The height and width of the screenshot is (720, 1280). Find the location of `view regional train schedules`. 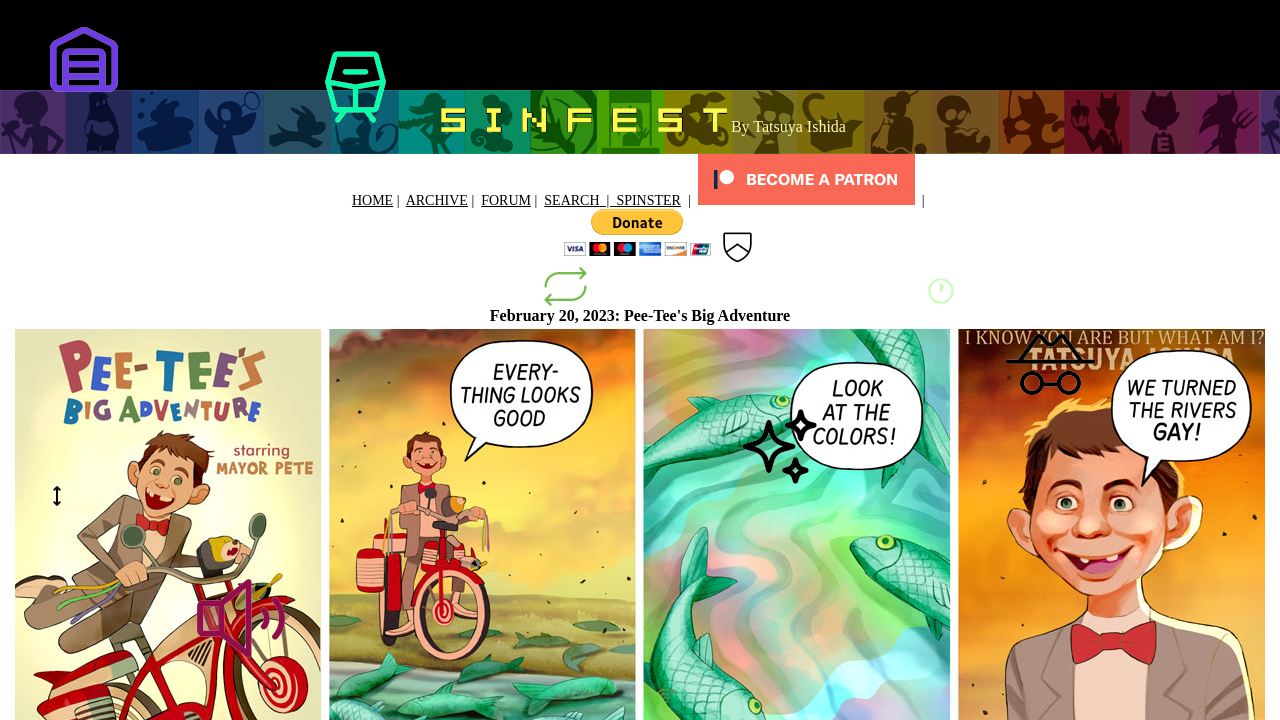

view regional train schedules is located at coordinates (355, 84).